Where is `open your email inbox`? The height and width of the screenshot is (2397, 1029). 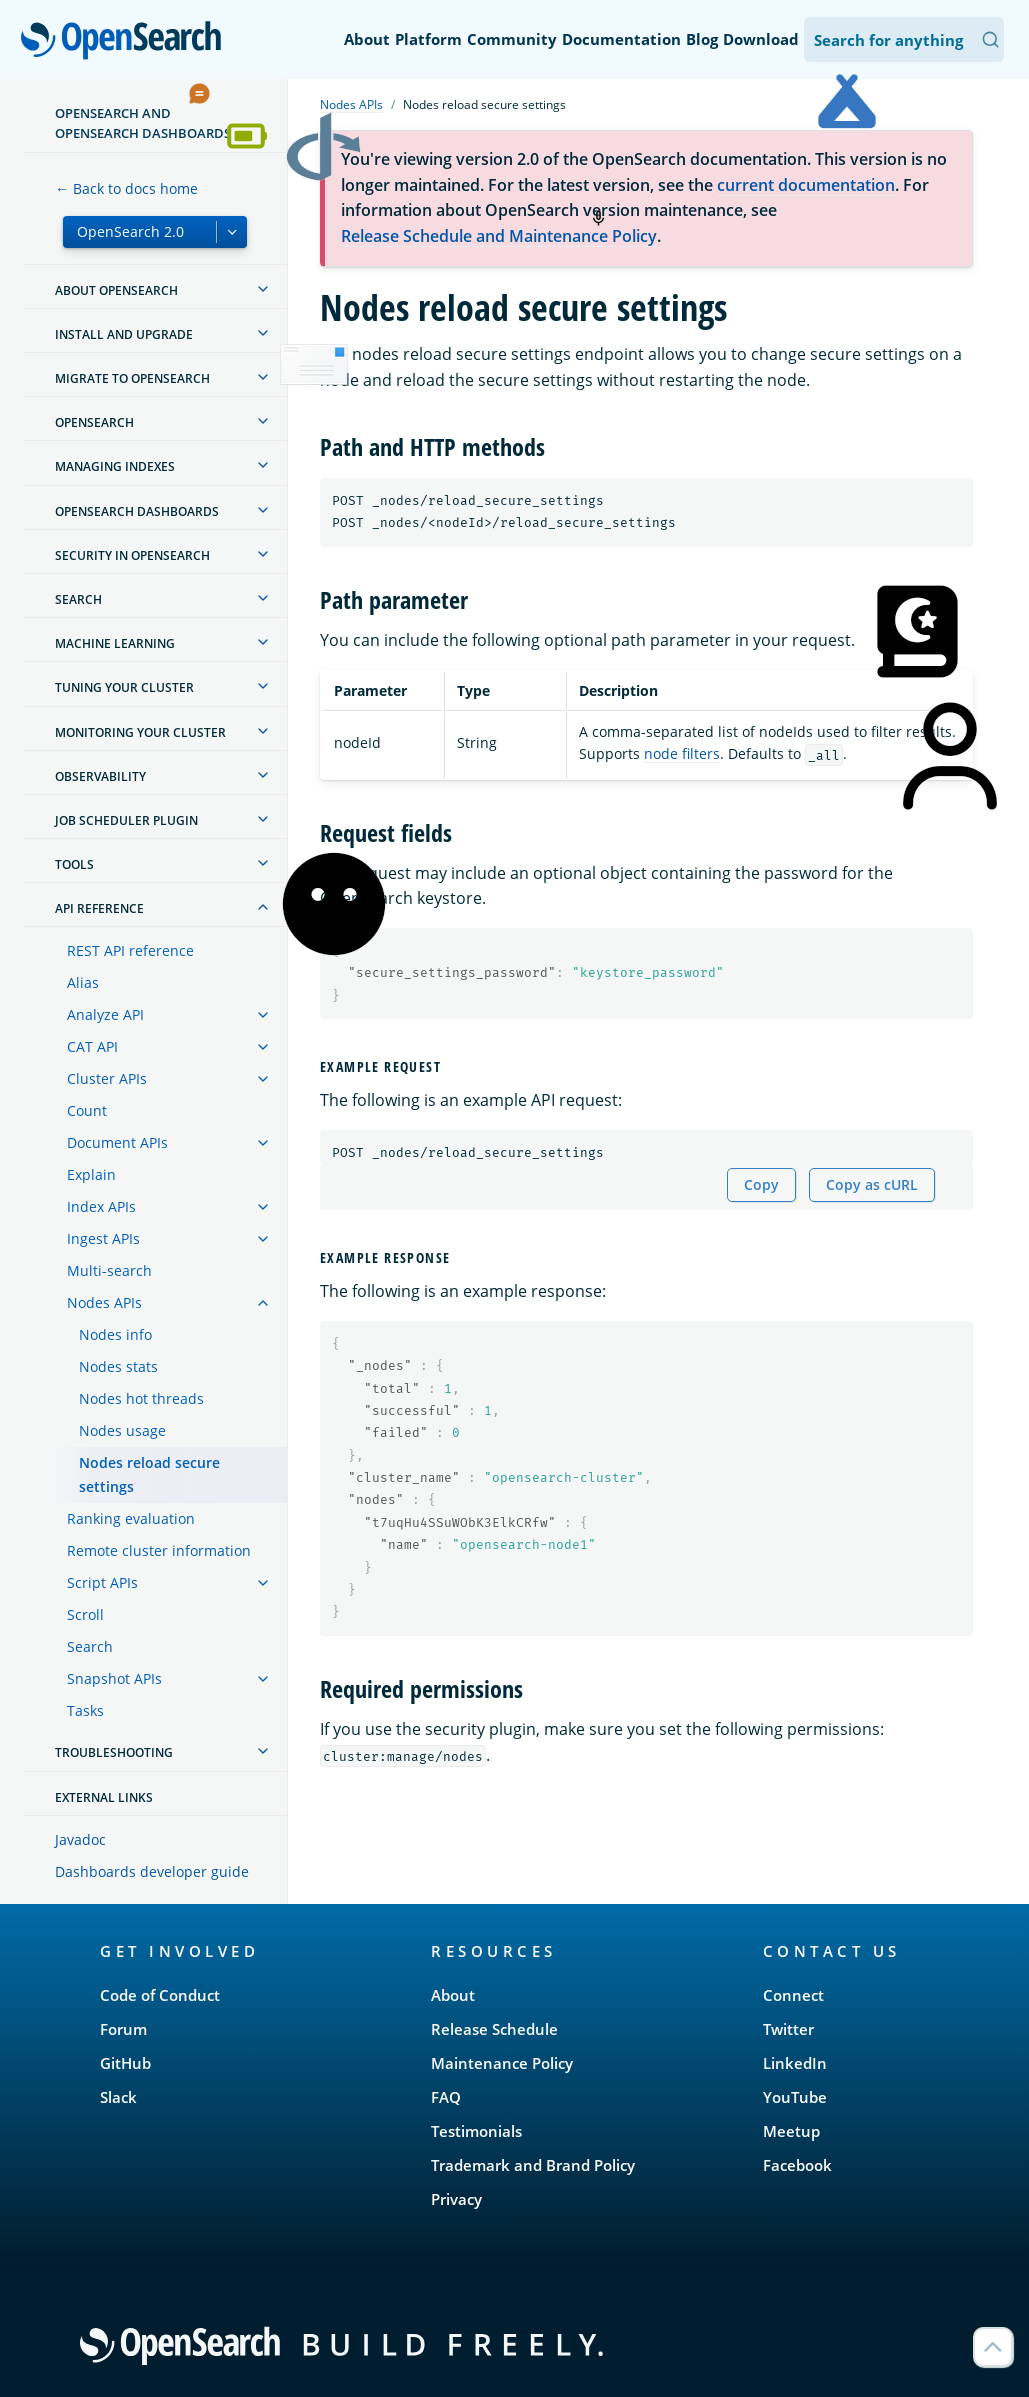 open your email inbox is located at coordinates (314, 365).